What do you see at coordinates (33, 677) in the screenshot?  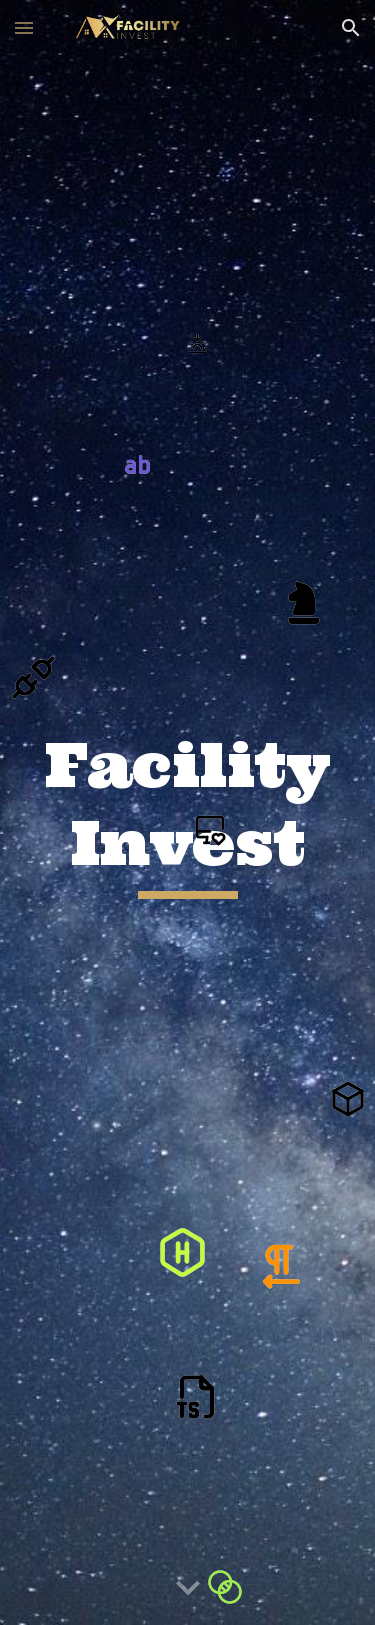 I see `indicates an active connection established` at bounding box center [33, 677].